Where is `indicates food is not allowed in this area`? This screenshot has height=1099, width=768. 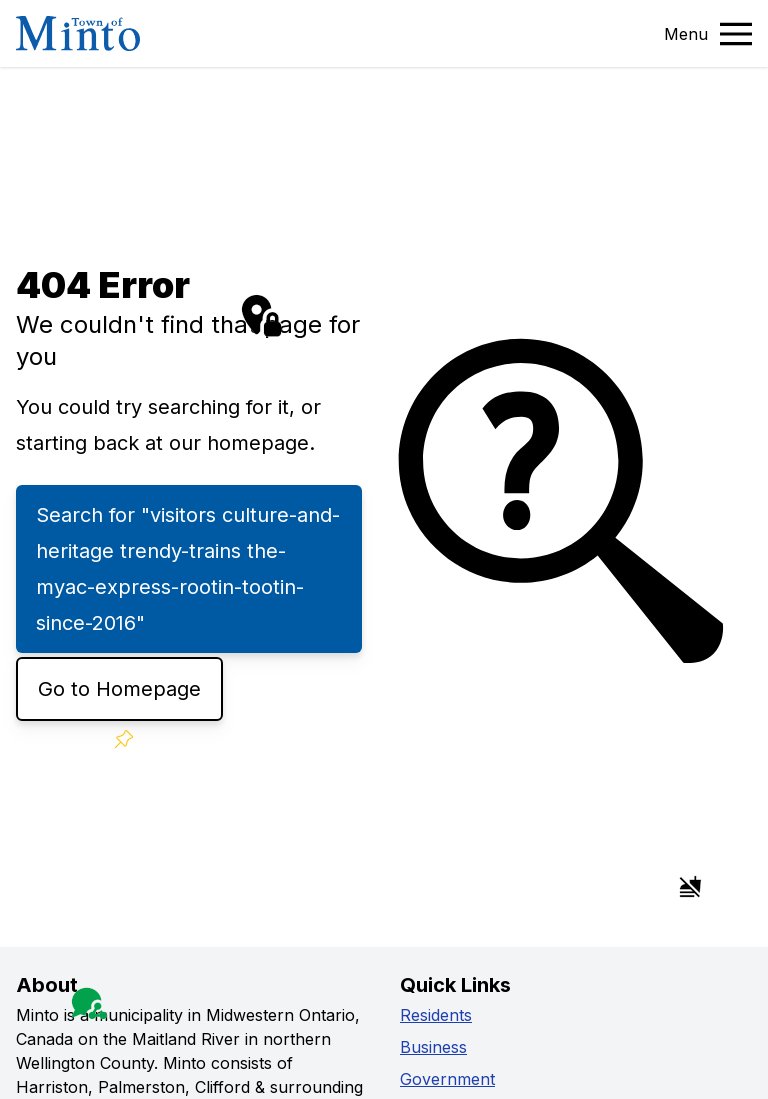 indicates food is not allowed in this area is located at coordinates (690, 886).